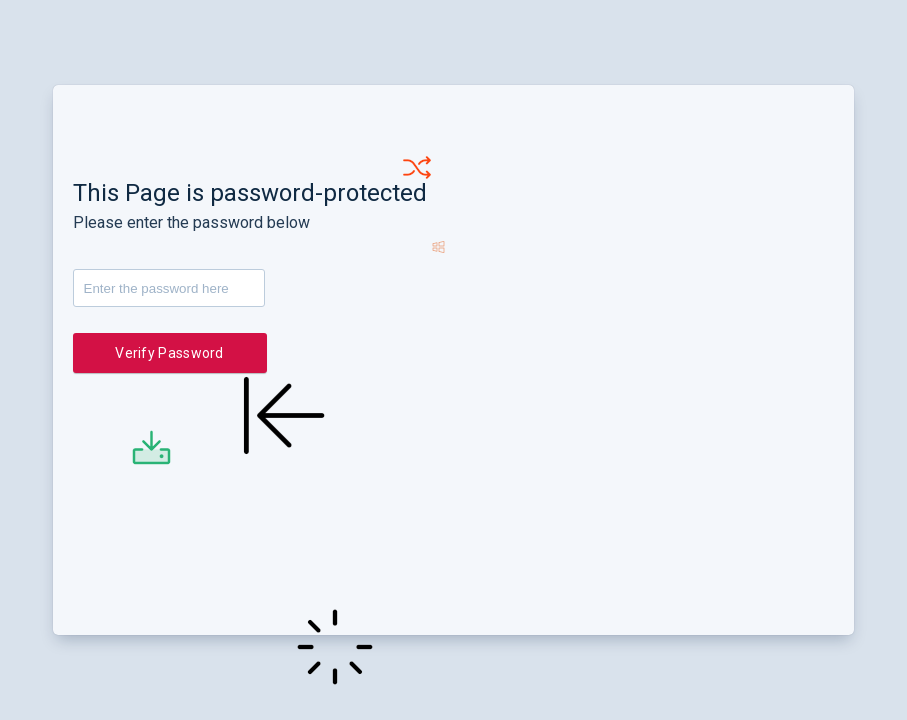  What do you see at coordinates (282, 415) in the screenshot?
I see `go back to the beginning` at bounding box center [282, 415].